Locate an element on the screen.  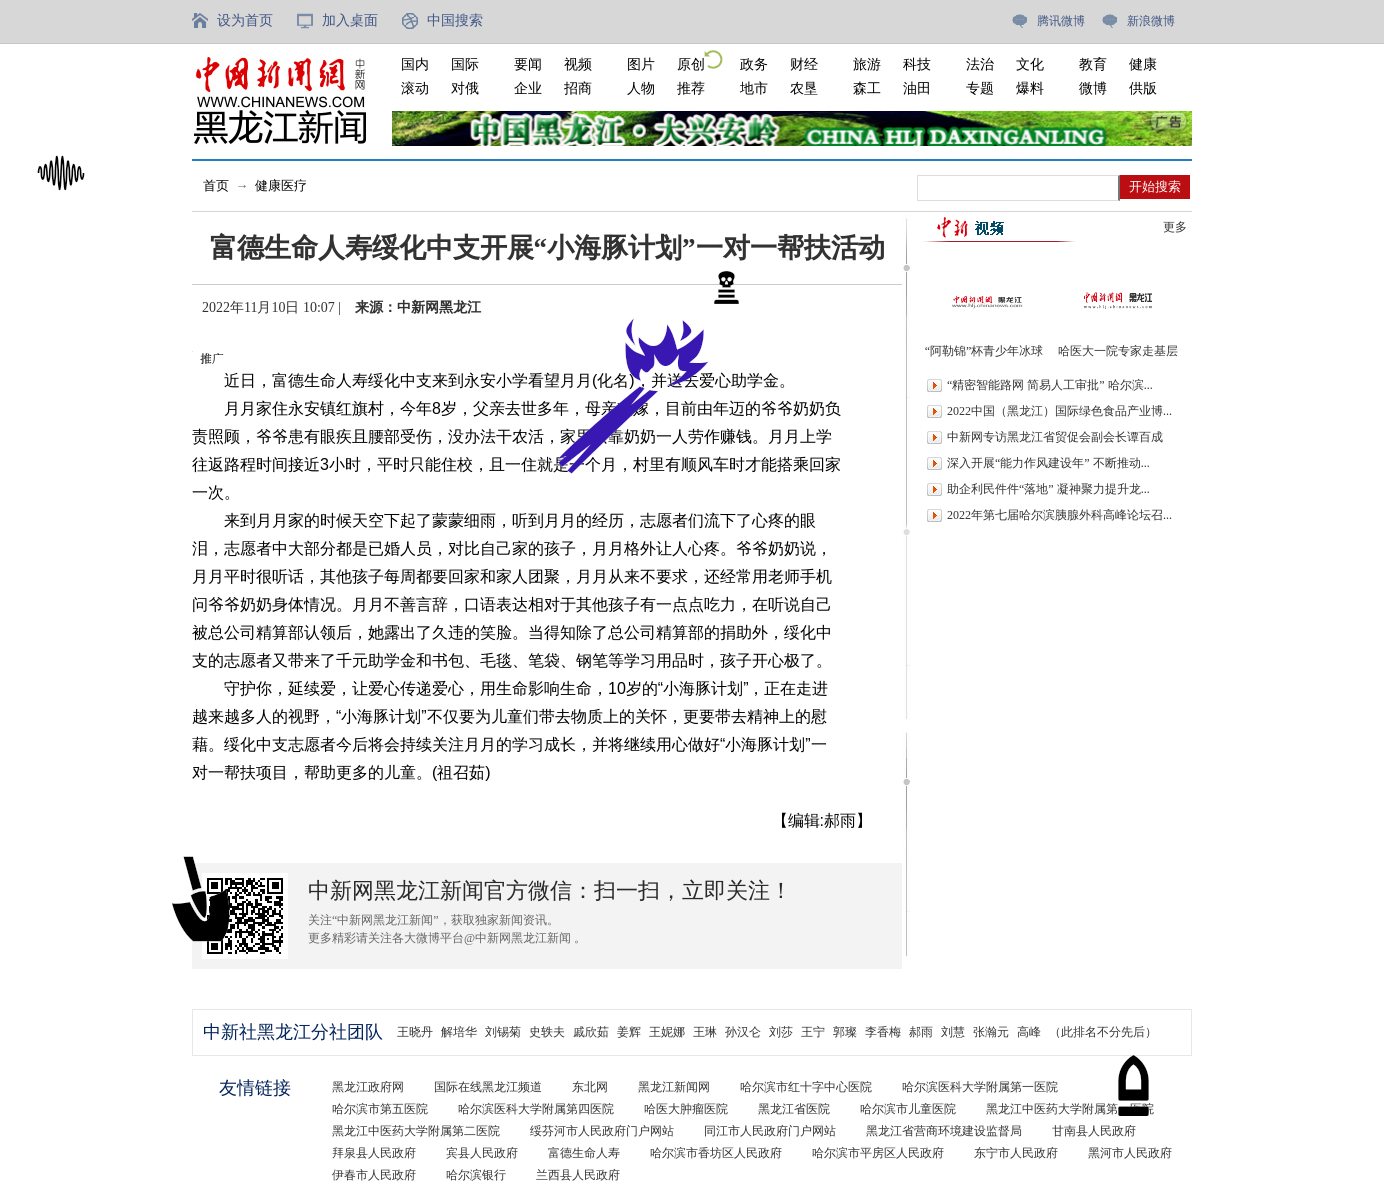
select rifle weapon in game inventory is located at coordinates (1133, 1085).